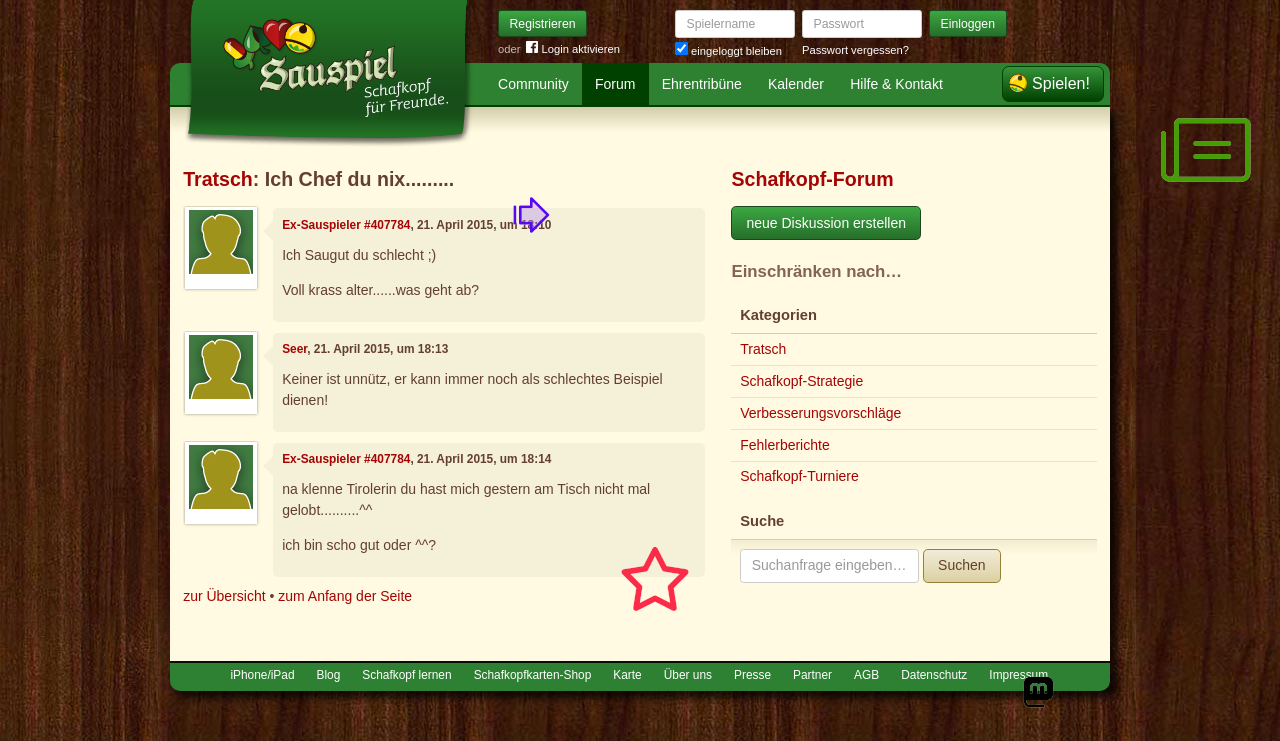 Image resolution: width=1280 pixels, height=741 pixels. I want to click on go to next step or screen, so click(530, 215).